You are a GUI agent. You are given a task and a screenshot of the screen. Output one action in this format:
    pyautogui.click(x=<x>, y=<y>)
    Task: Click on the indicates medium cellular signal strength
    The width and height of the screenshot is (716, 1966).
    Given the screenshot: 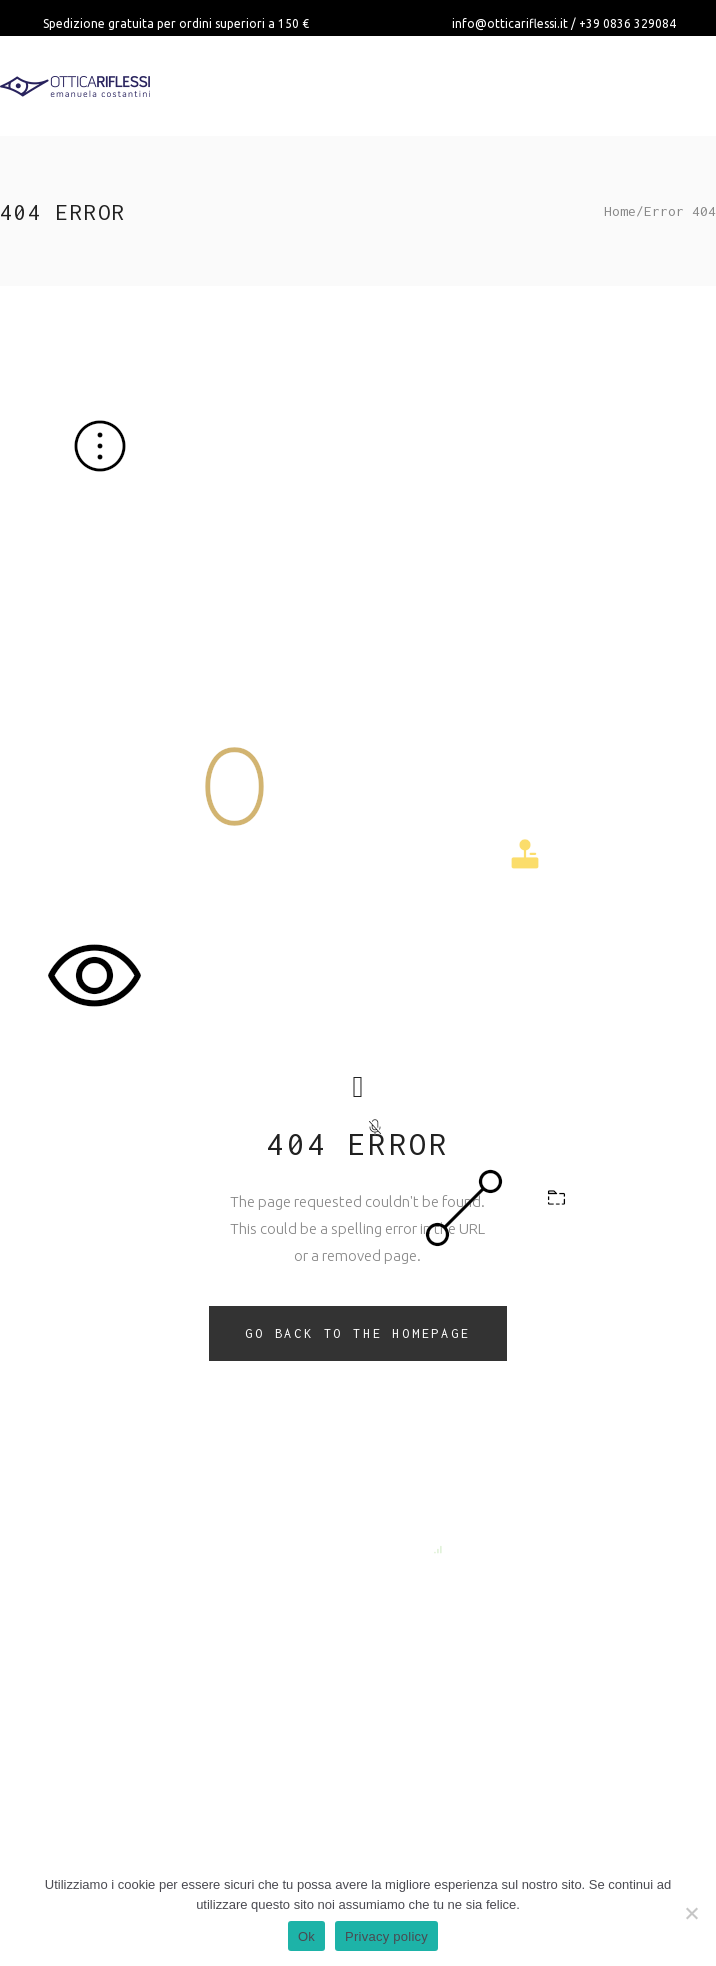 What is the action you would take?
    pyautogui.click(x=441, y=1547)
    